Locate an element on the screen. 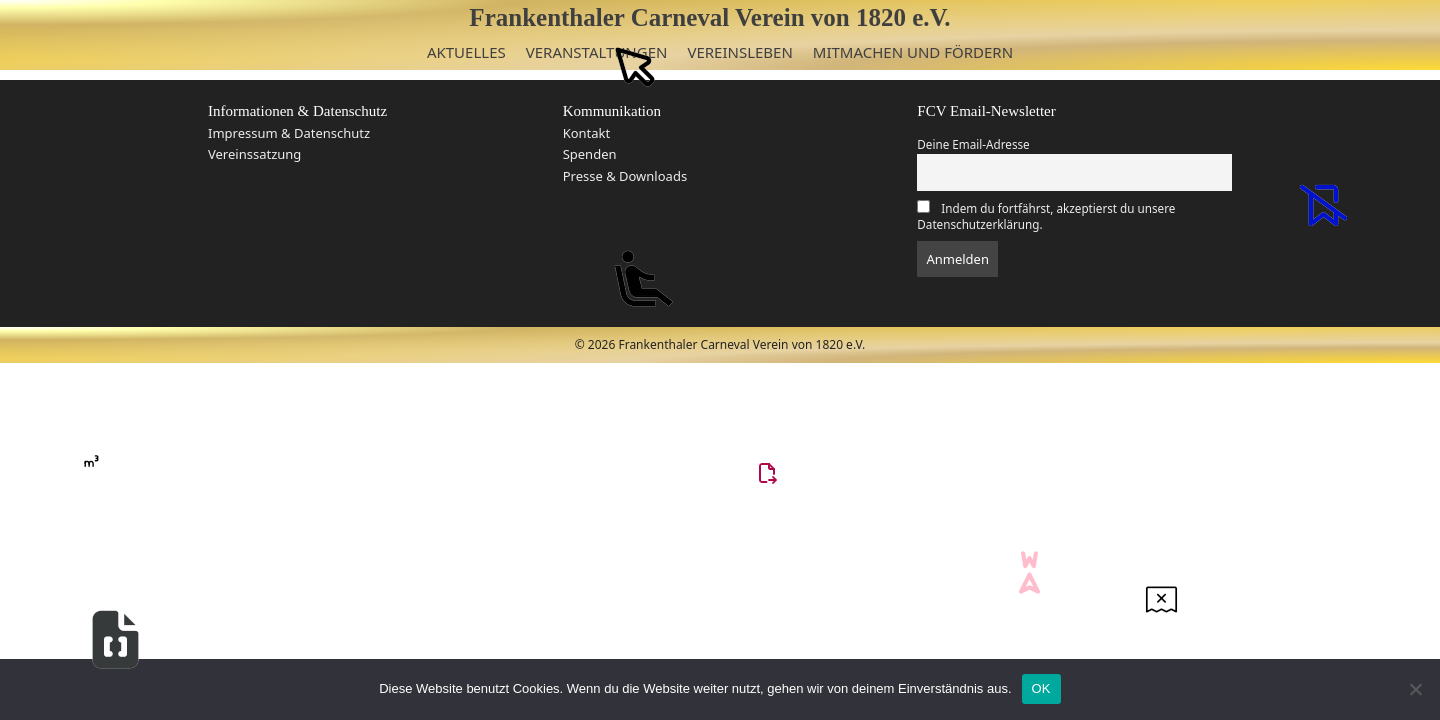 The image size is (1440, 720). cancel or void a receipt is located at coordinates (1161, 599).